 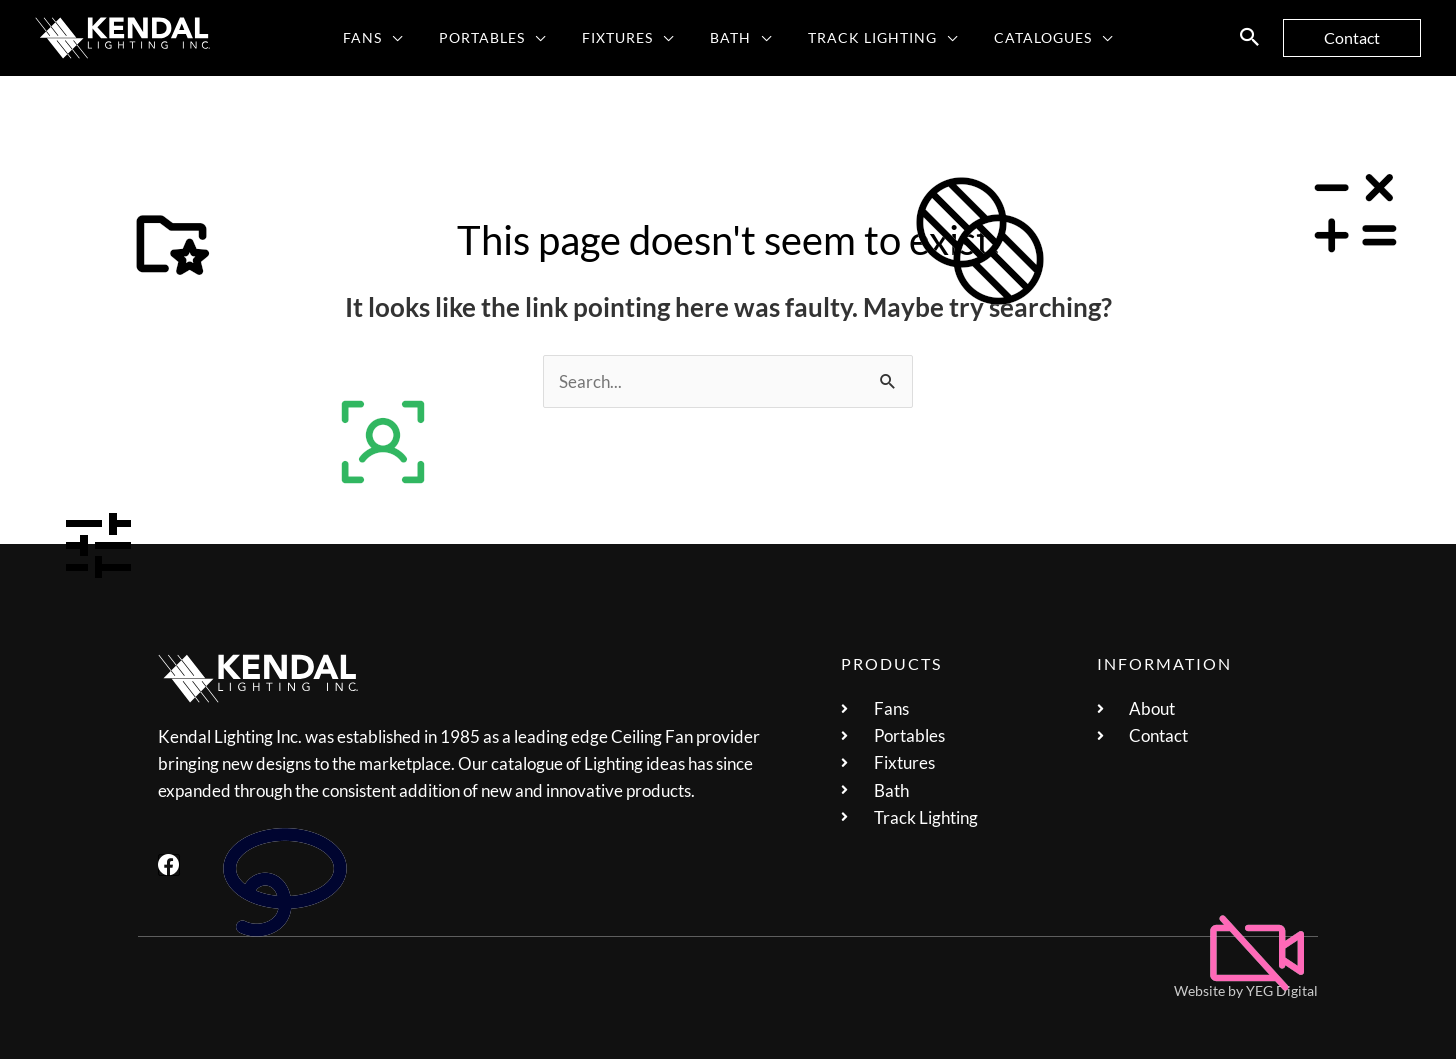 What do you see at coordinates (980, 241) in the screenshot?
I see `merge or combine selected elements` at bounding box center [980, 241].